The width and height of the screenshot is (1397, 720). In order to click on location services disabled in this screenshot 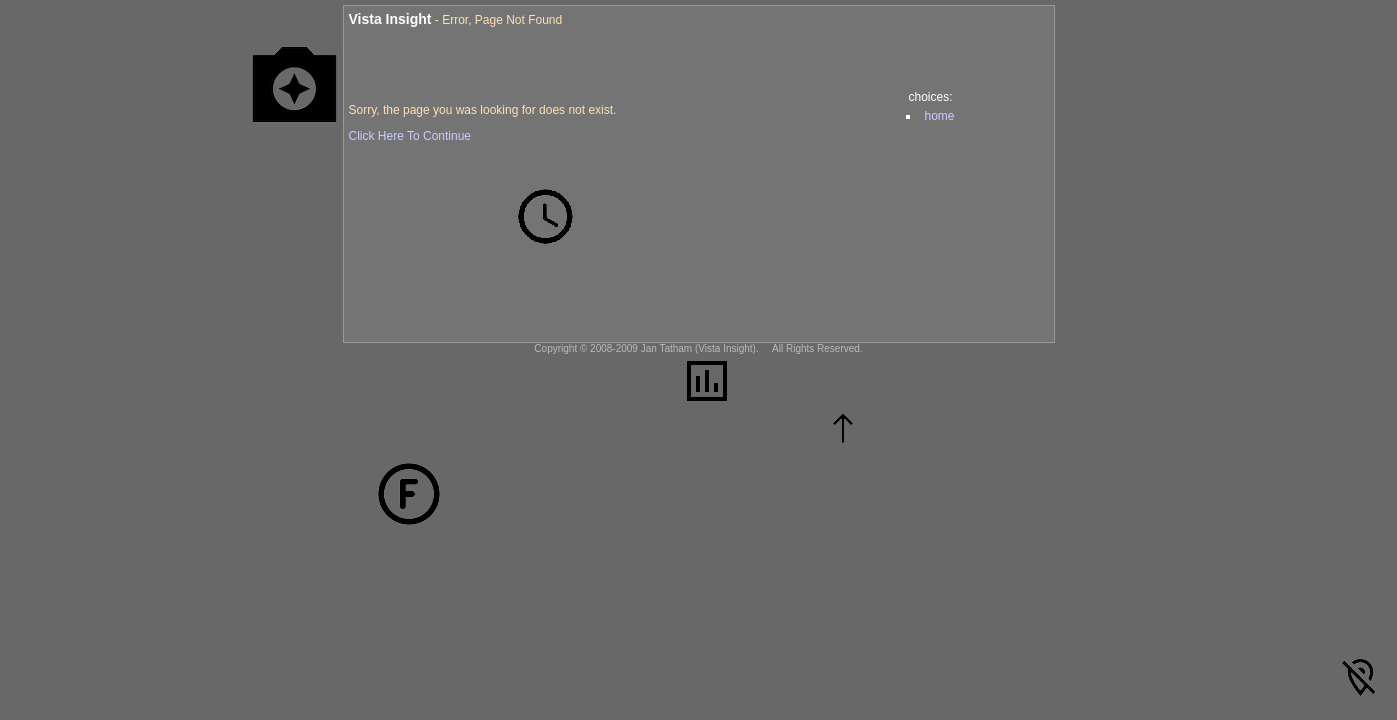, I will do `click(1360, 677)`.